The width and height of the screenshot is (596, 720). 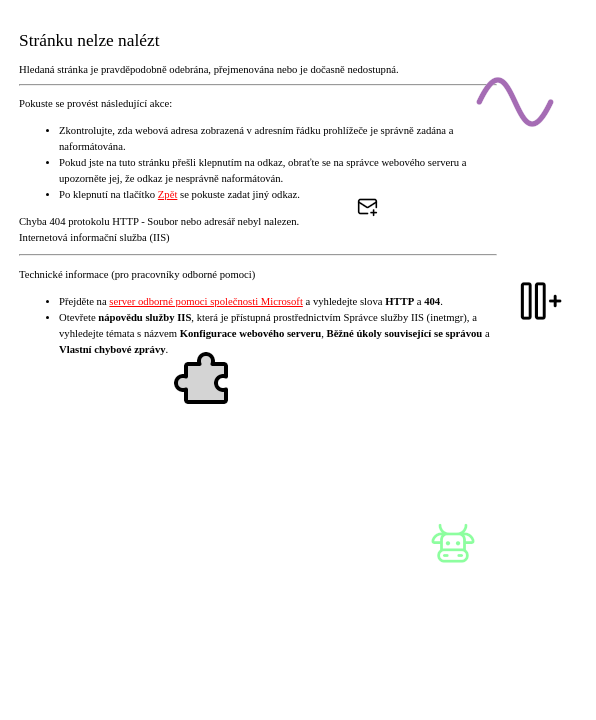 What do you see at coordinates (204, 380) in the screenshot?
I see `access plugins or extensions` at bounding box center [204, 380].